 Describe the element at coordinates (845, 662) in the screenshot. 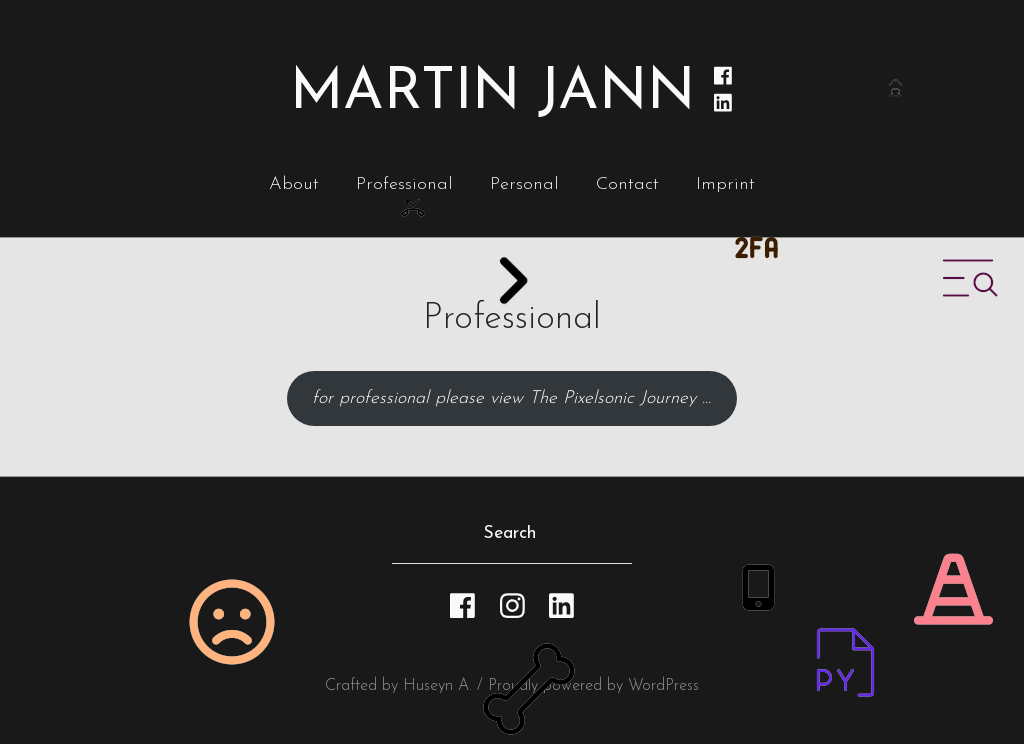

I see `open a python file` at that location.